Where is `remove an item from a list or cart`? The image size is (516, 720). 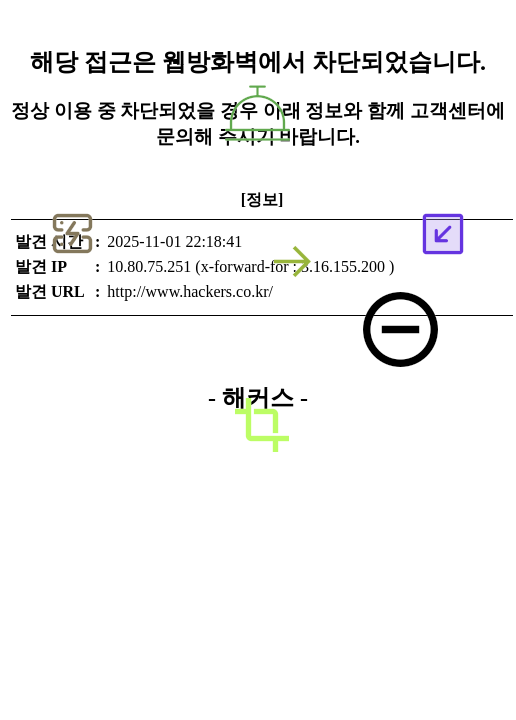 remove an item from a list or cart is located at coordinates (400, 329).